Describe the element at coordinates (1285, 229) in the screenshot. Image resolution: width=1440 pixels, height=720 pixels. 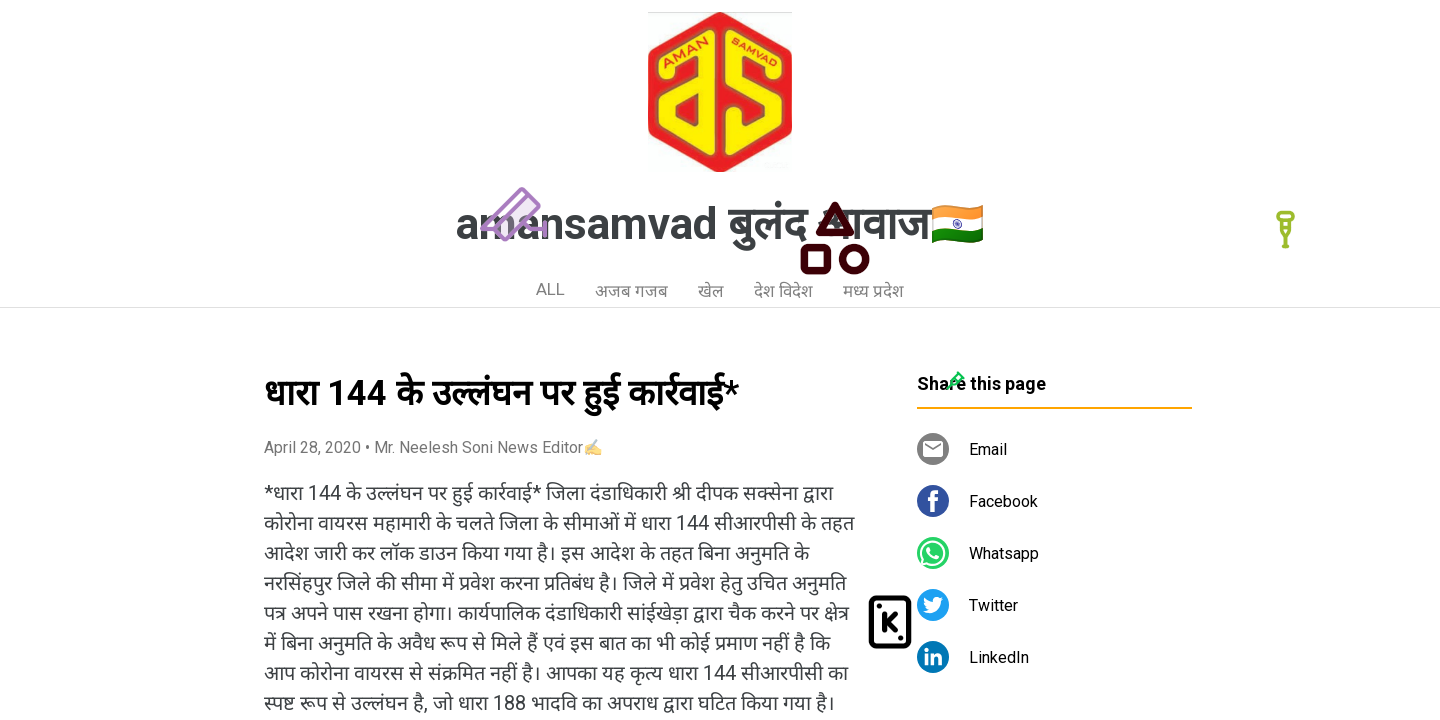
I see `indicates accessibility or mobility assistance options` at that location.